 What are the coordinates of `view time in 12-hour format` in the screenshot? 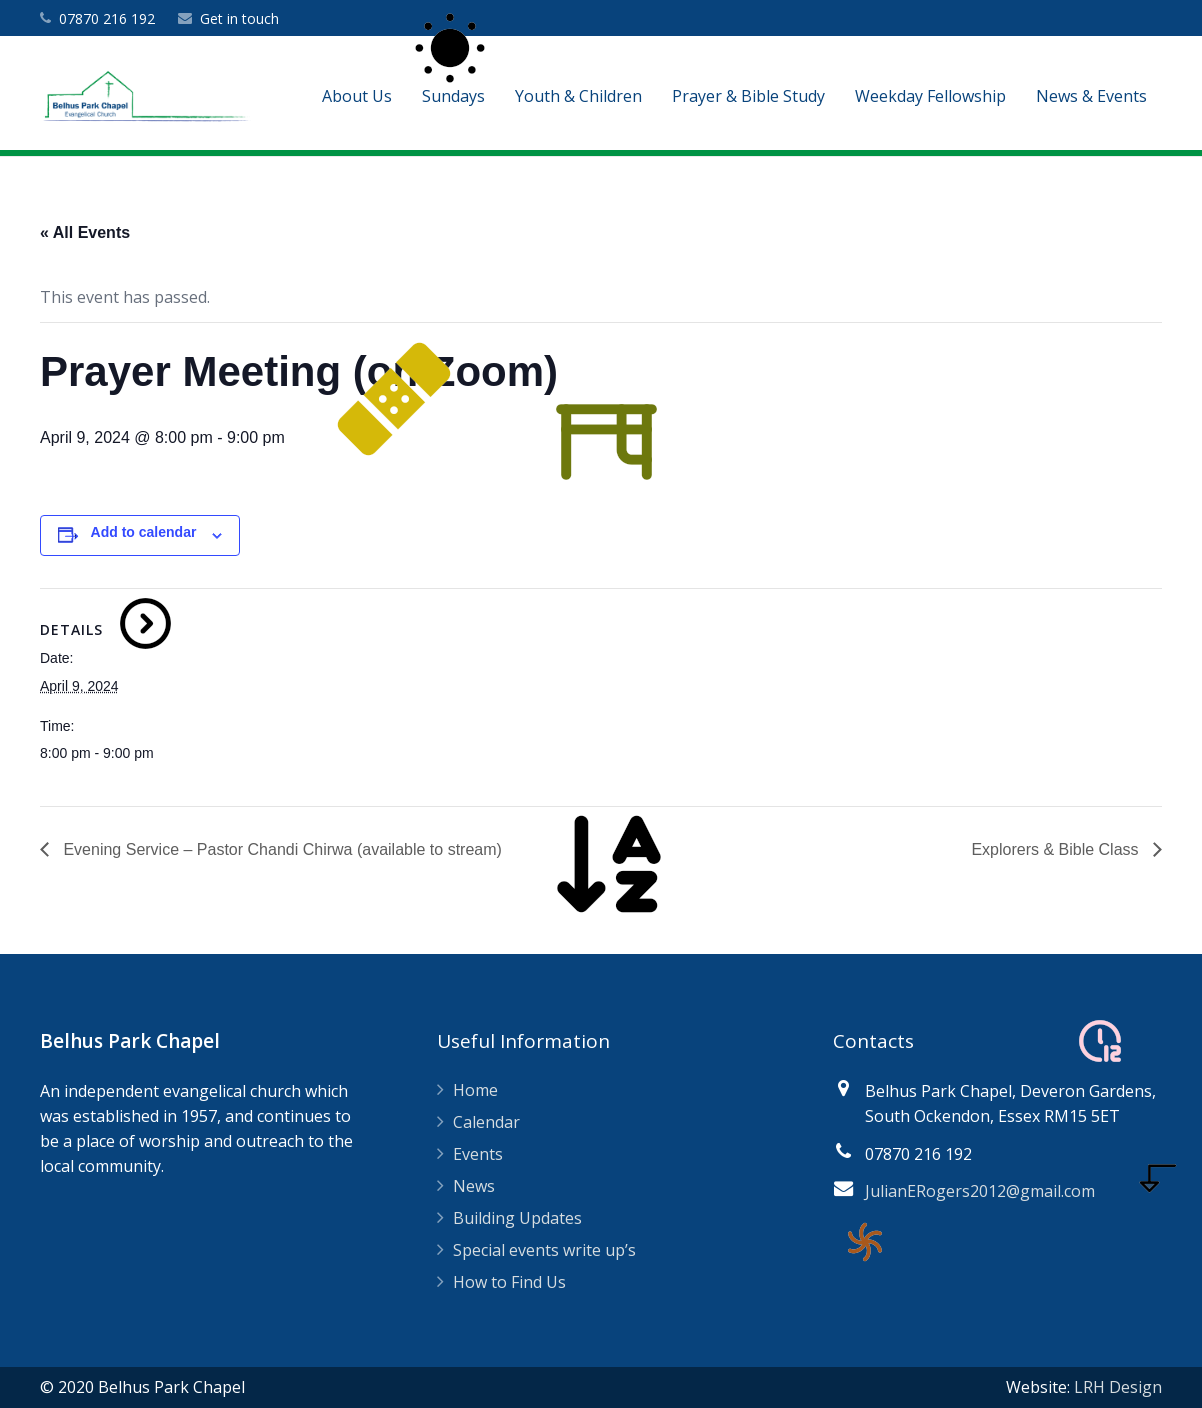 It's located at (1100, 1041).